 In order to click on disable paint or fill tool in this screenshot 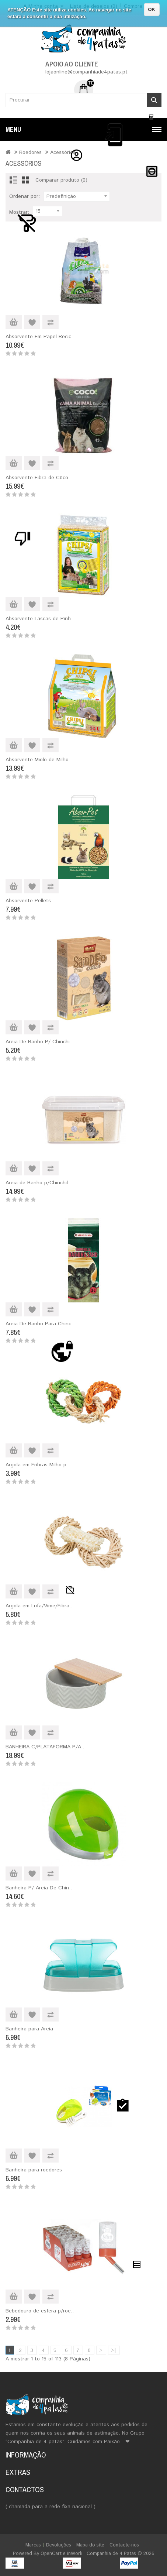, I will do `click(26, 223)`.